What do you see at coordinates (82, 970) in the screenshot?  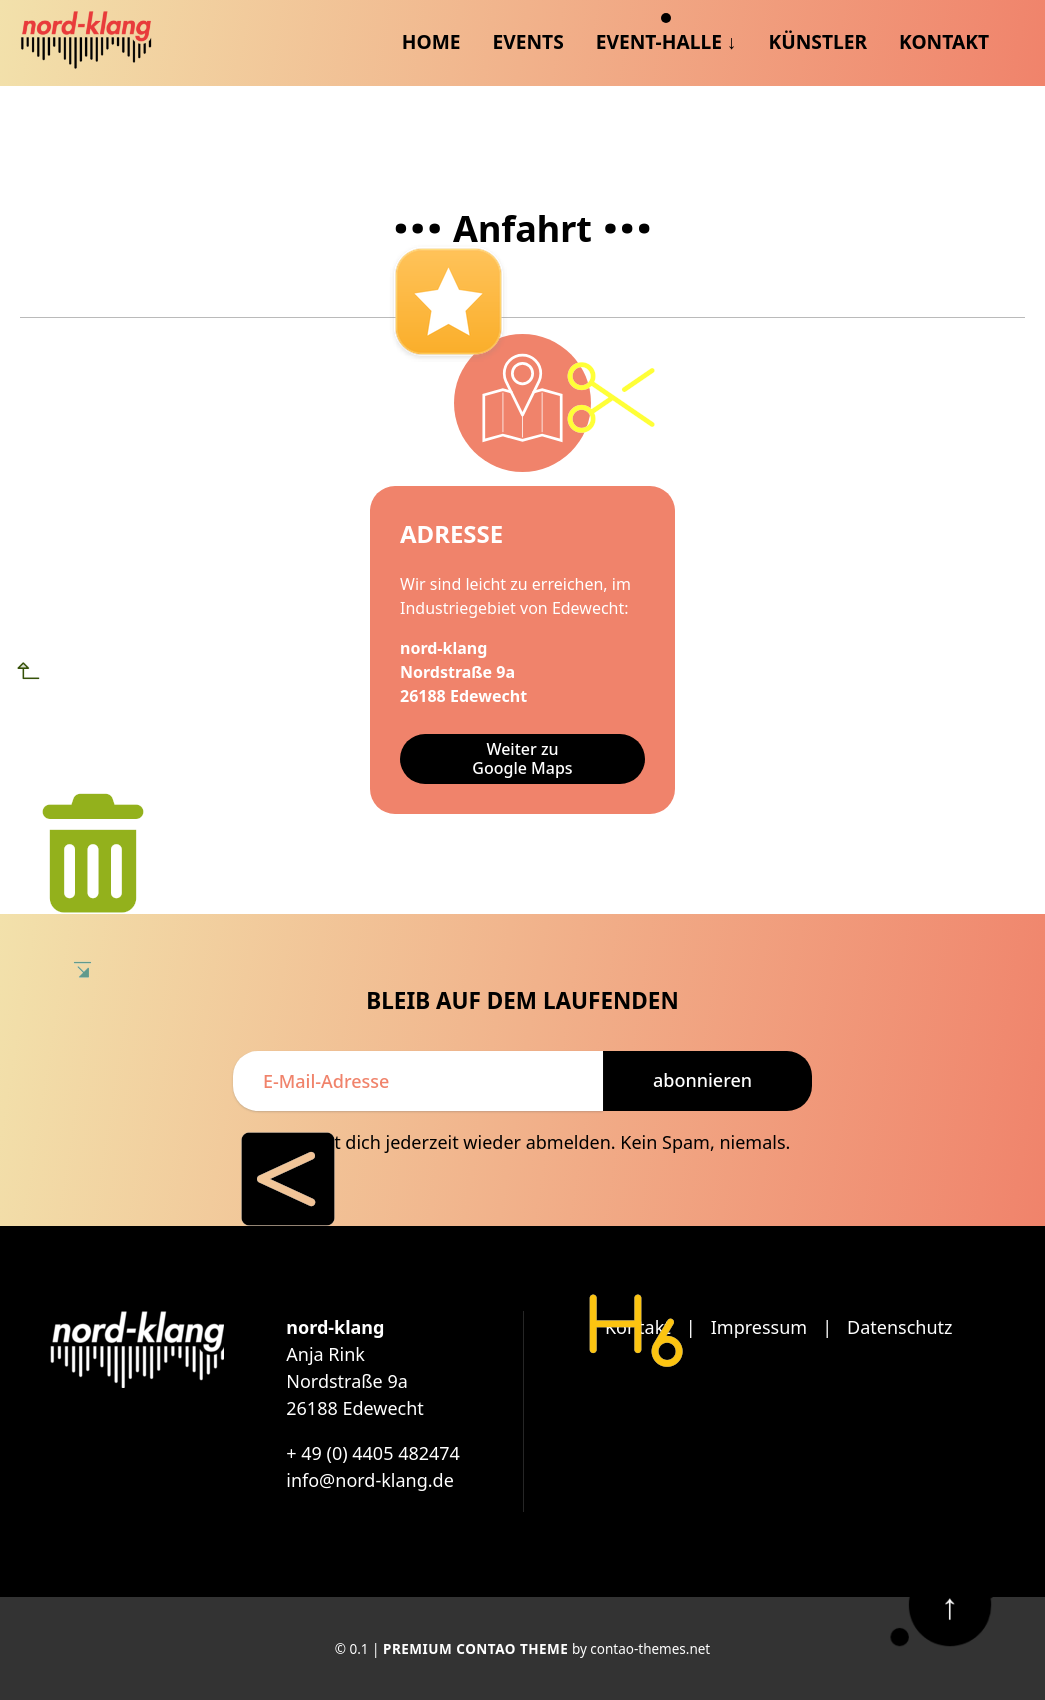 I see `move item to bottom-right corner` at bounding box center [82, 970].